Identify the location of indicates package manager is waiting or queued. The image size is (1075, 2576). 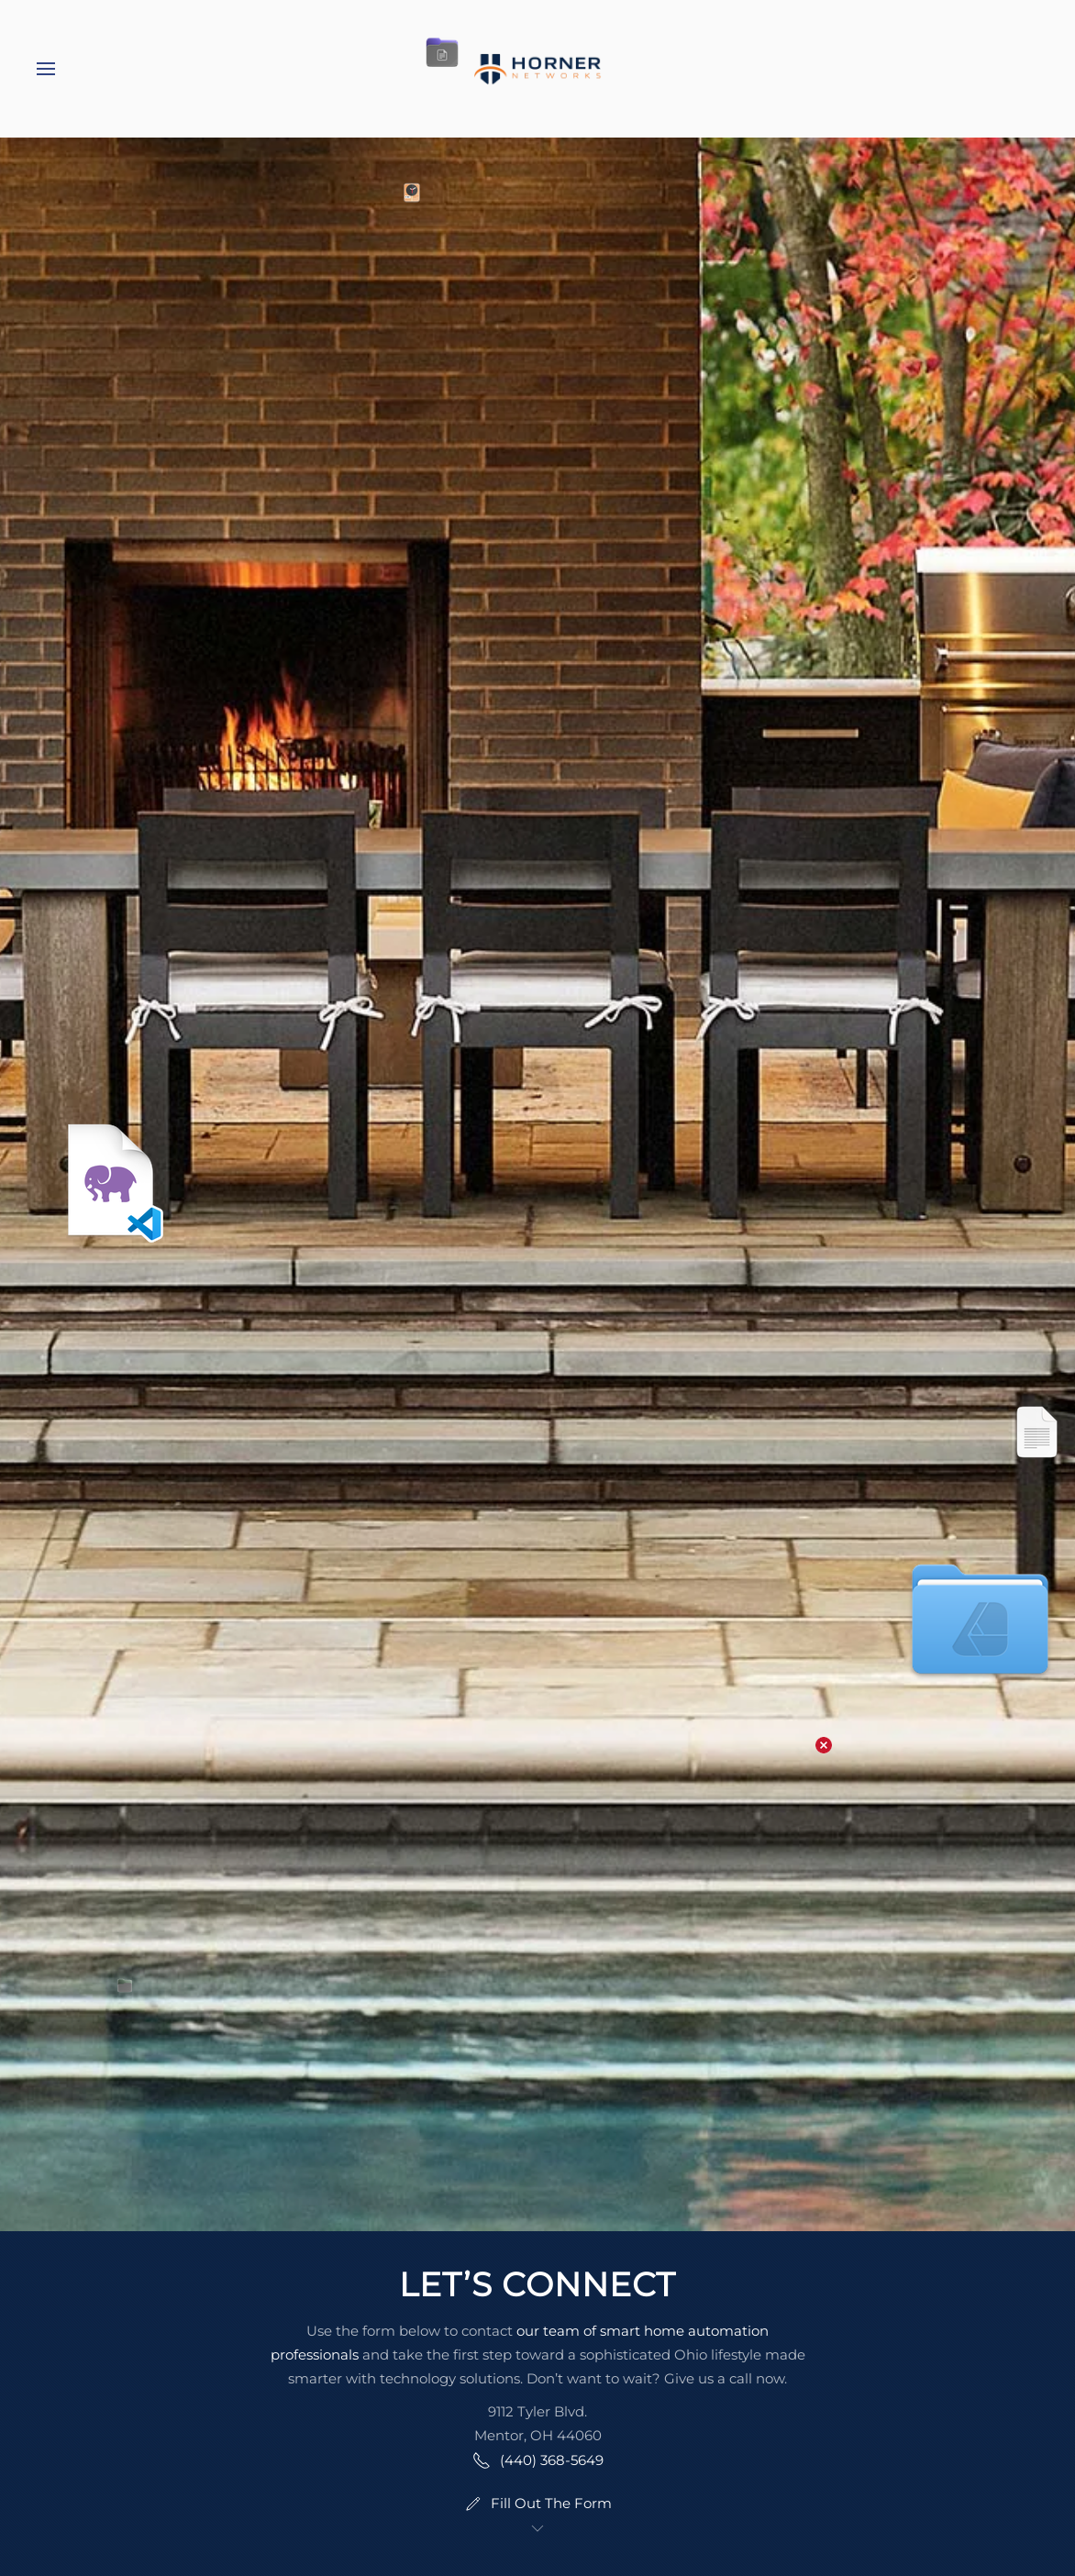
(412, 193).